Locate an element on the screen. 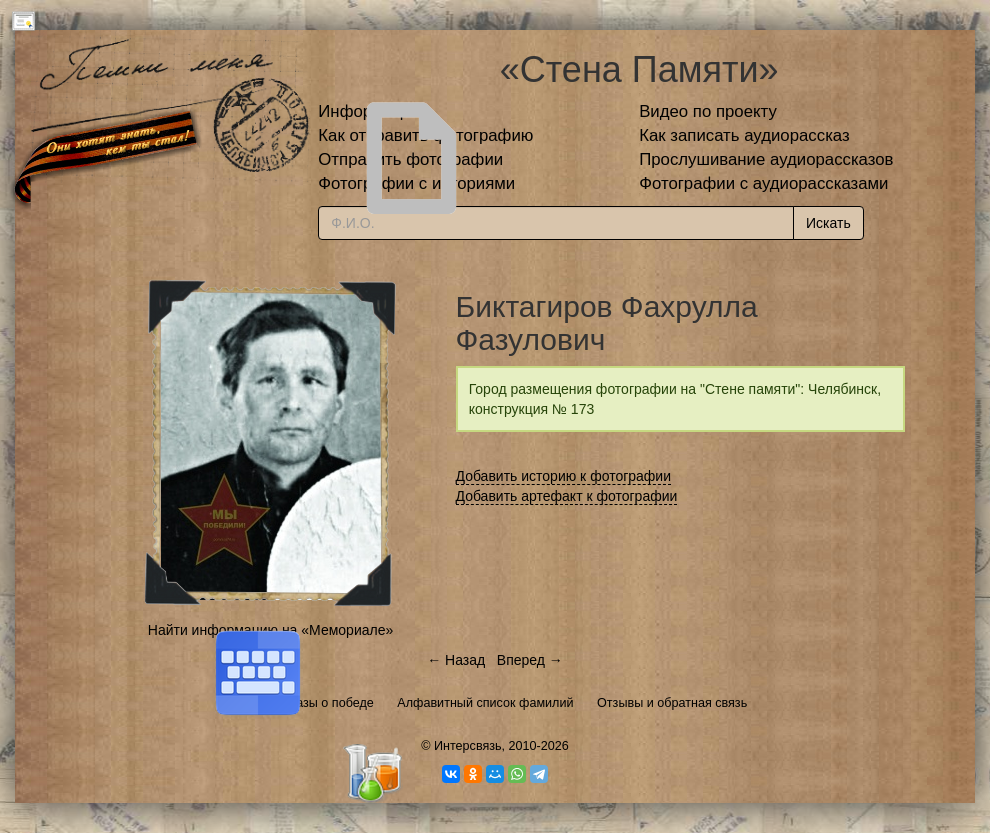 This screenshot has height=833, width=990. configure keyboard and input settings is located at coordinates (258, 673).